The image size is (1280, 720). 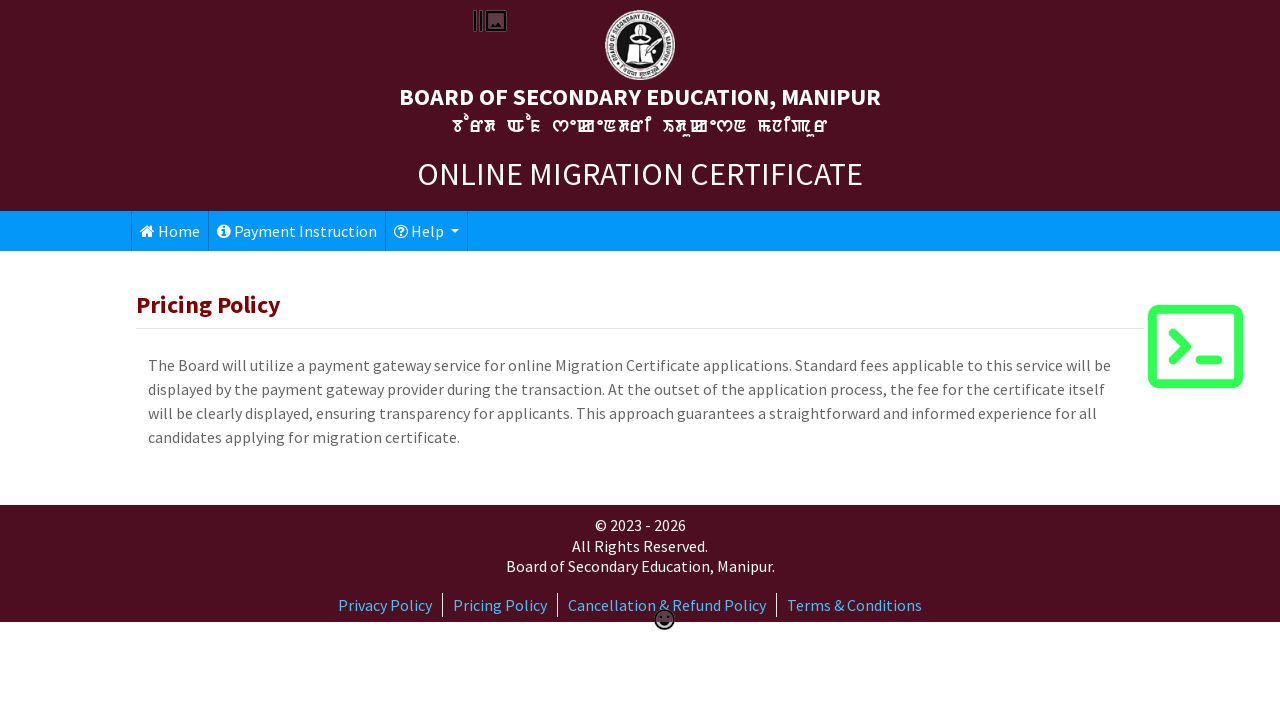 What do you see at coordinates (664, 619) in the screenshot?
I see `add an emoji or reaction` at bounding box center [664, 619].